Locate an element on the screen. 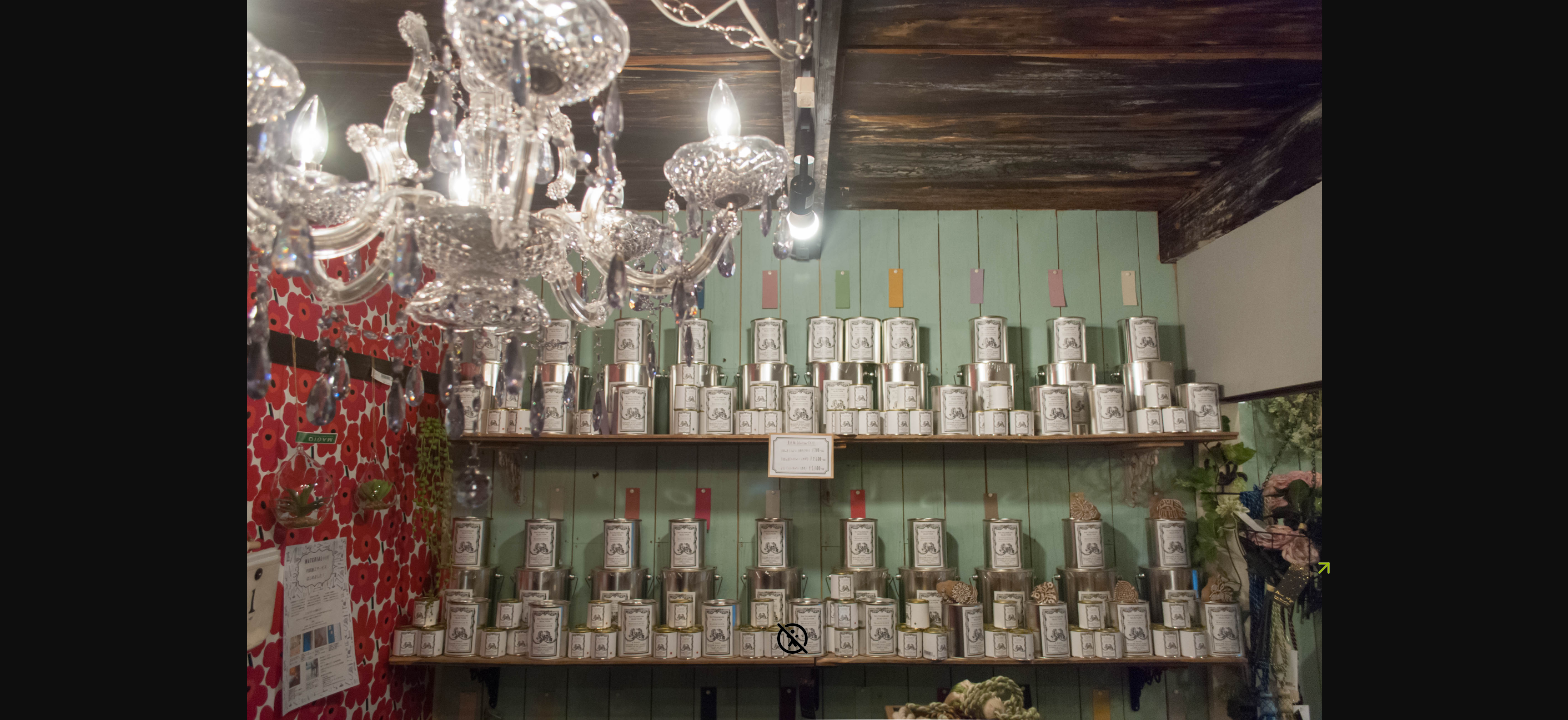 This screenshot has width=1568, height=720. accessibility features disabled is located at coordinates (792, 638).